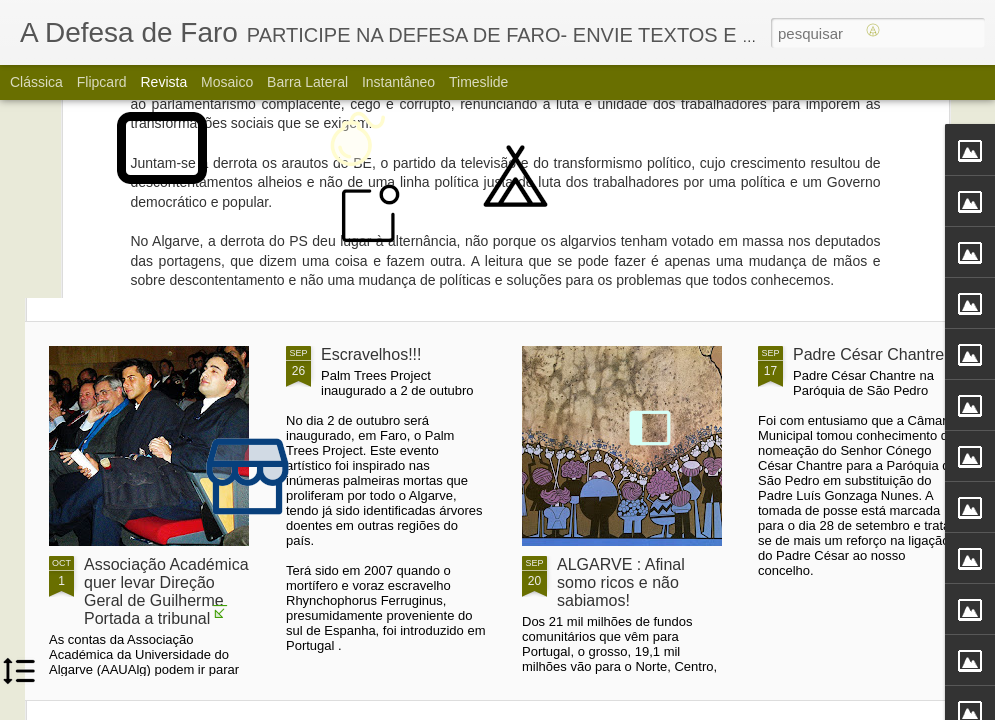 Image resolution: width=995 pixels, height=720 pixels. Describe the element at coordinates (19, 671) in the screenshot. I see `adjust line spacing in text` at that location.